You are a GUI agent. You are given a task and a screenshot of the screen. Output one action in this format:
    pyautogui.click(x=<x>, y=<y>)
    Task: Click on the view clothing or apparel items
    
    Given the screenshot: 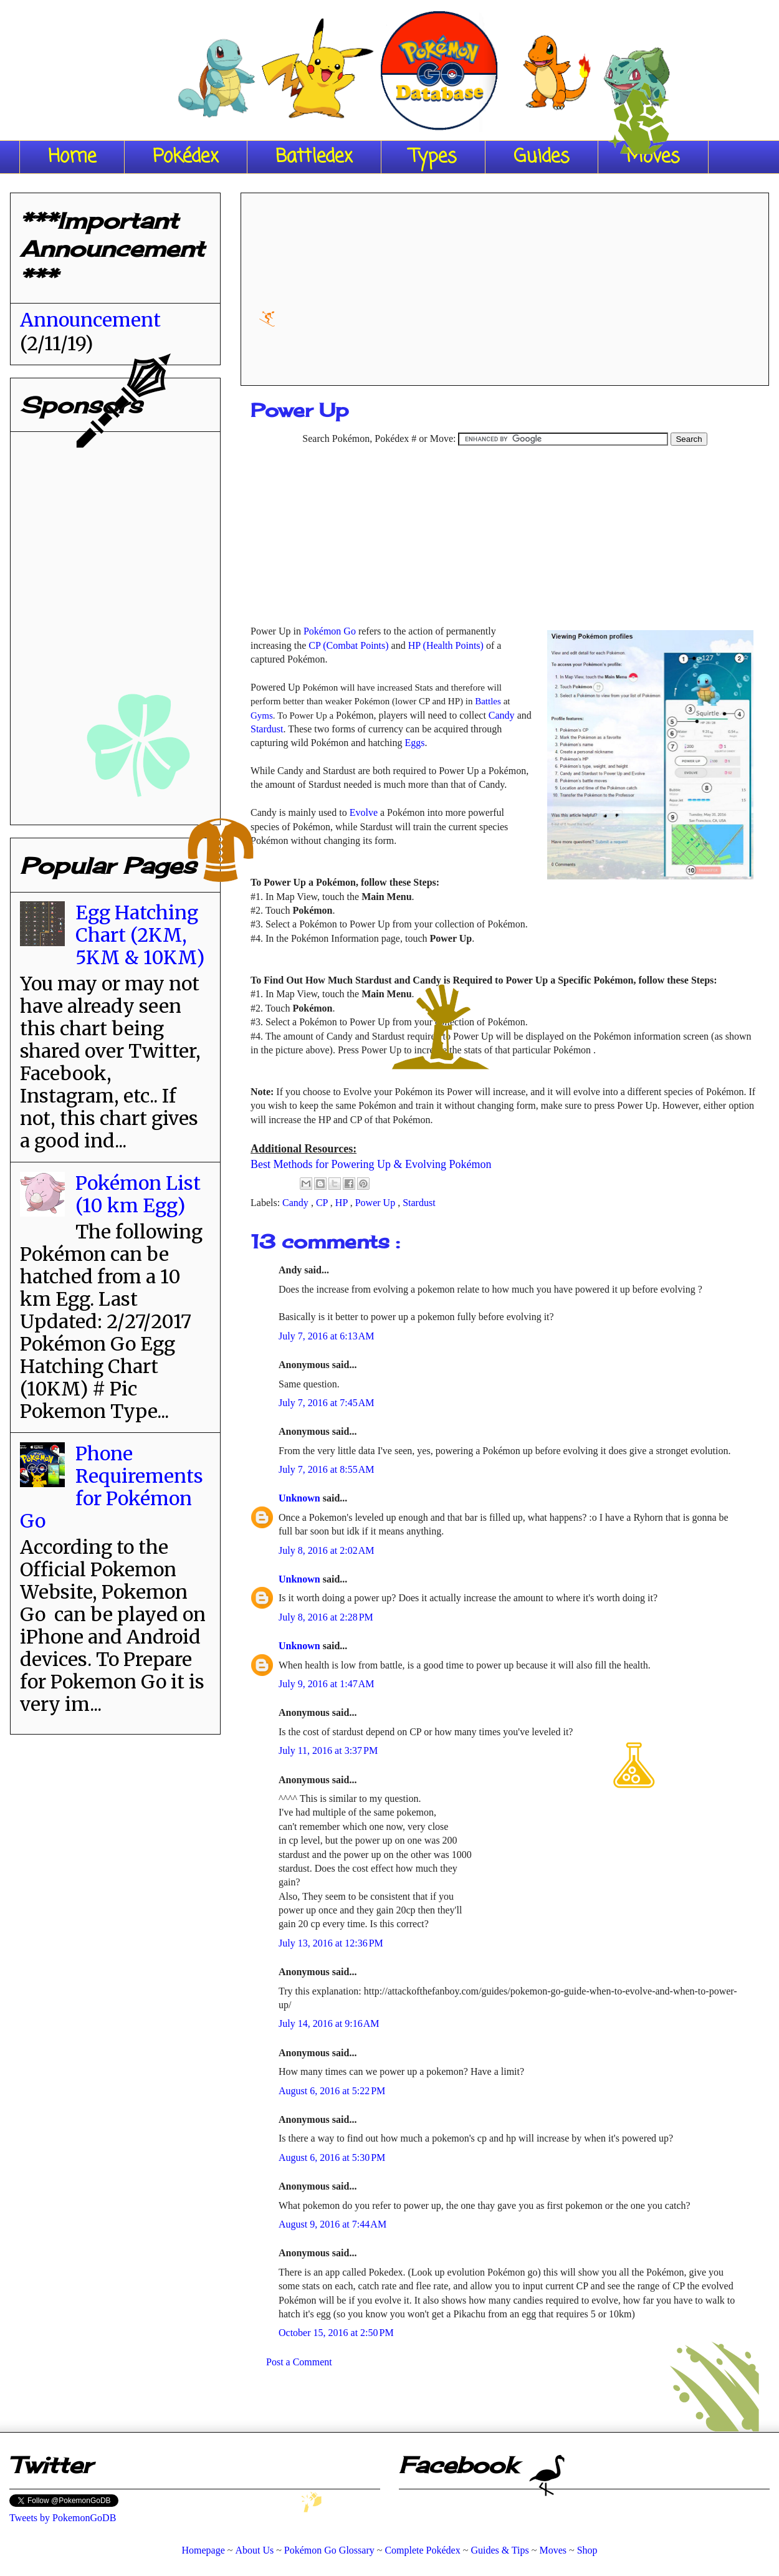 What is the action you would take?
    pyautogui.click(x=221, y=850)
    